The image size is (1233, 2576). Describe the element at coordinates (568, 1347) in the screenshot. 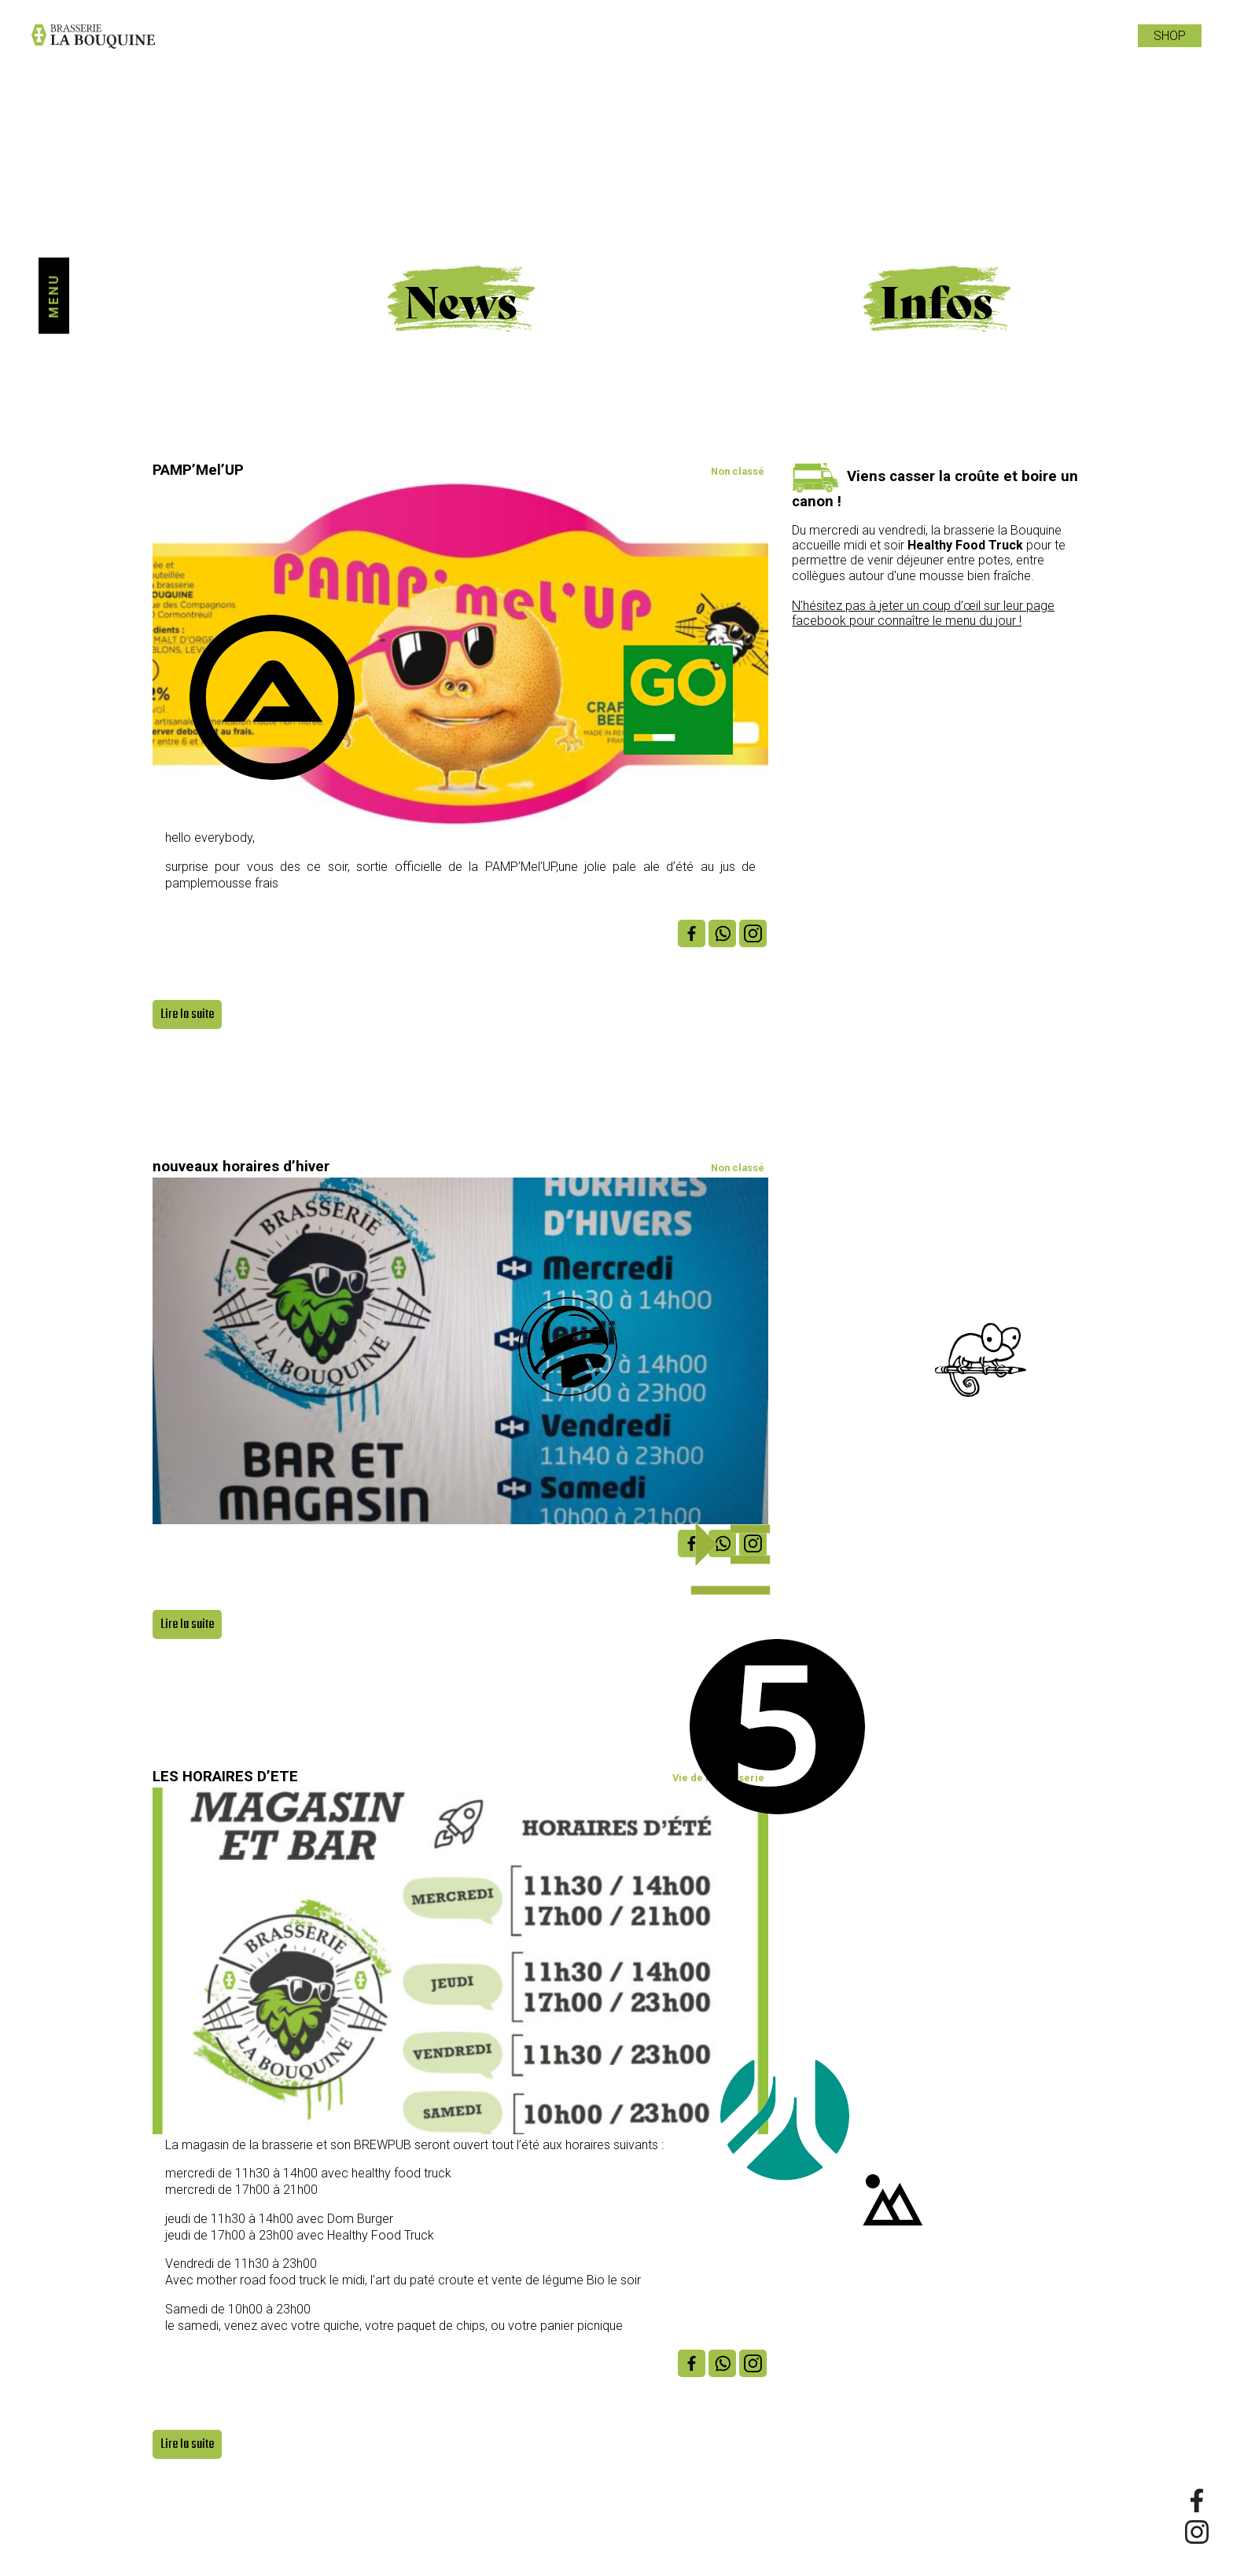

I see `visit alternativeto website to find software alternatives` at that location.